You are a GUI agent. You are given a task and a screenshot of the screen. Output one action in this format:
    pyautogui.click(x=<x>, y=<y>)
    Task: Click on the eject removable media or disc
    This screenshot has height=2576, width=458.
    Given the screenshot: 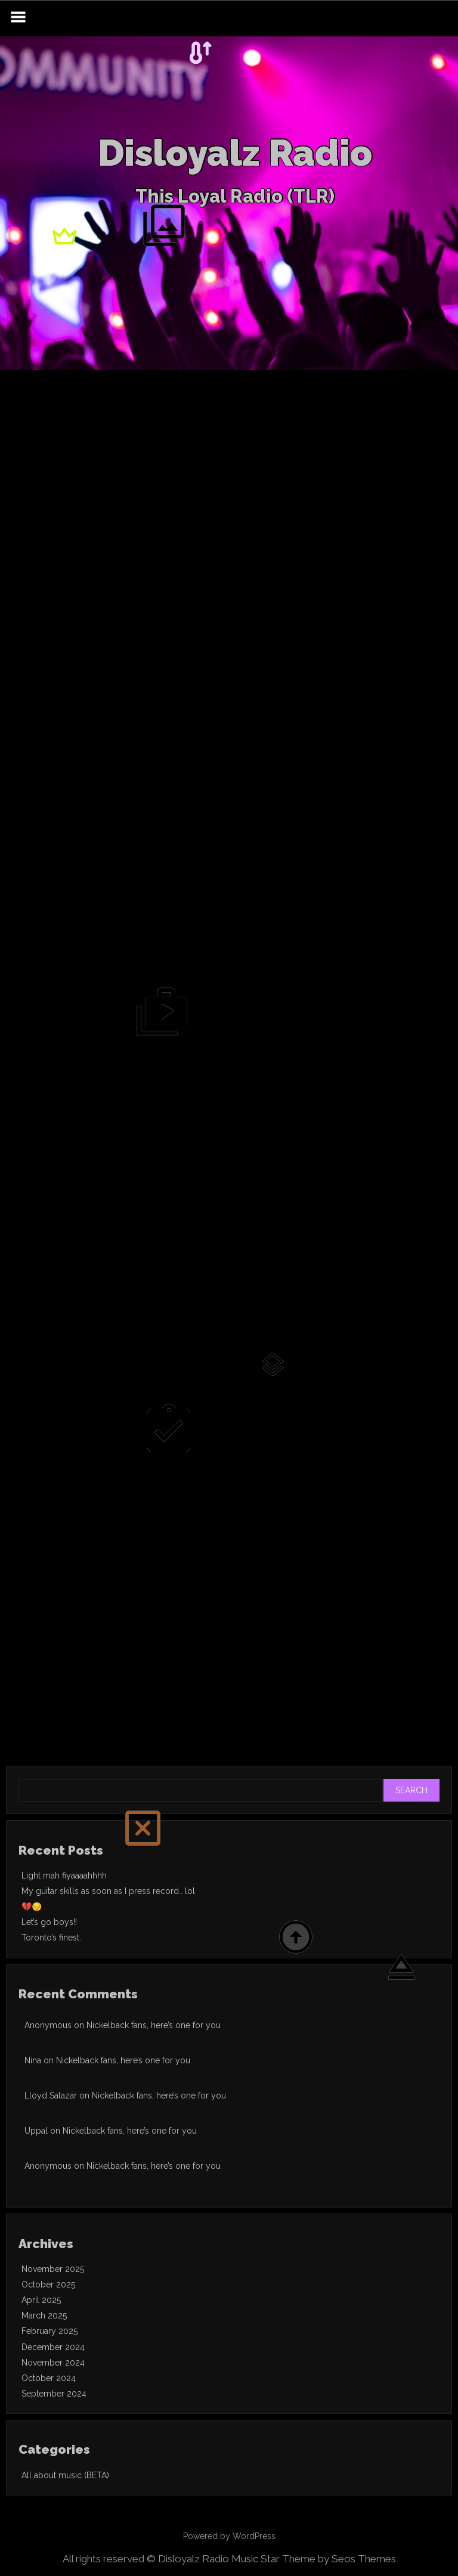 What is the action you would take?
    pyautogui.click(x=401, y=1967)
    